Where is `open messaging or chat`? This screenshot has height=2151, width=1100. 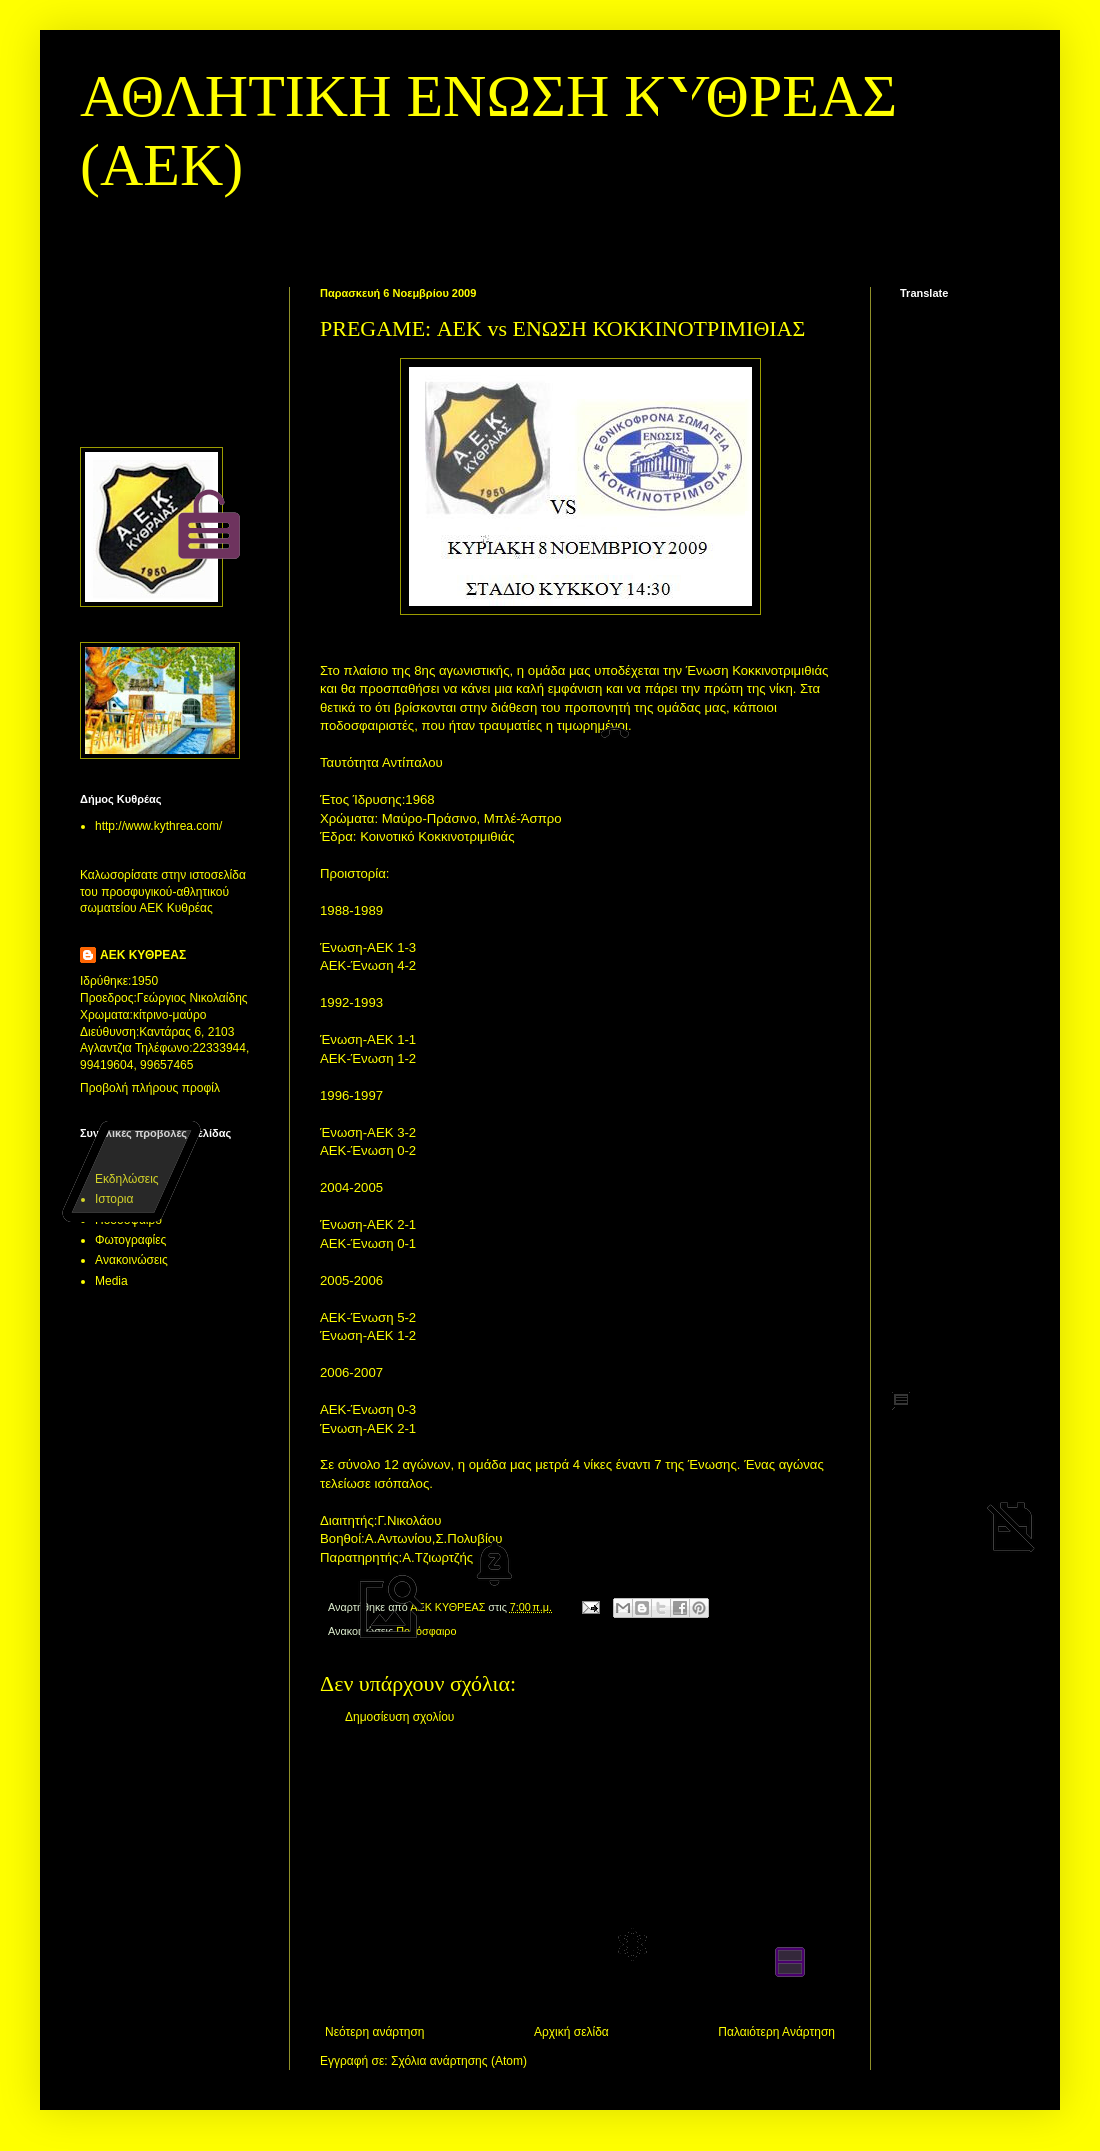
open messaging or chat is located at coordinates (901, 1401).